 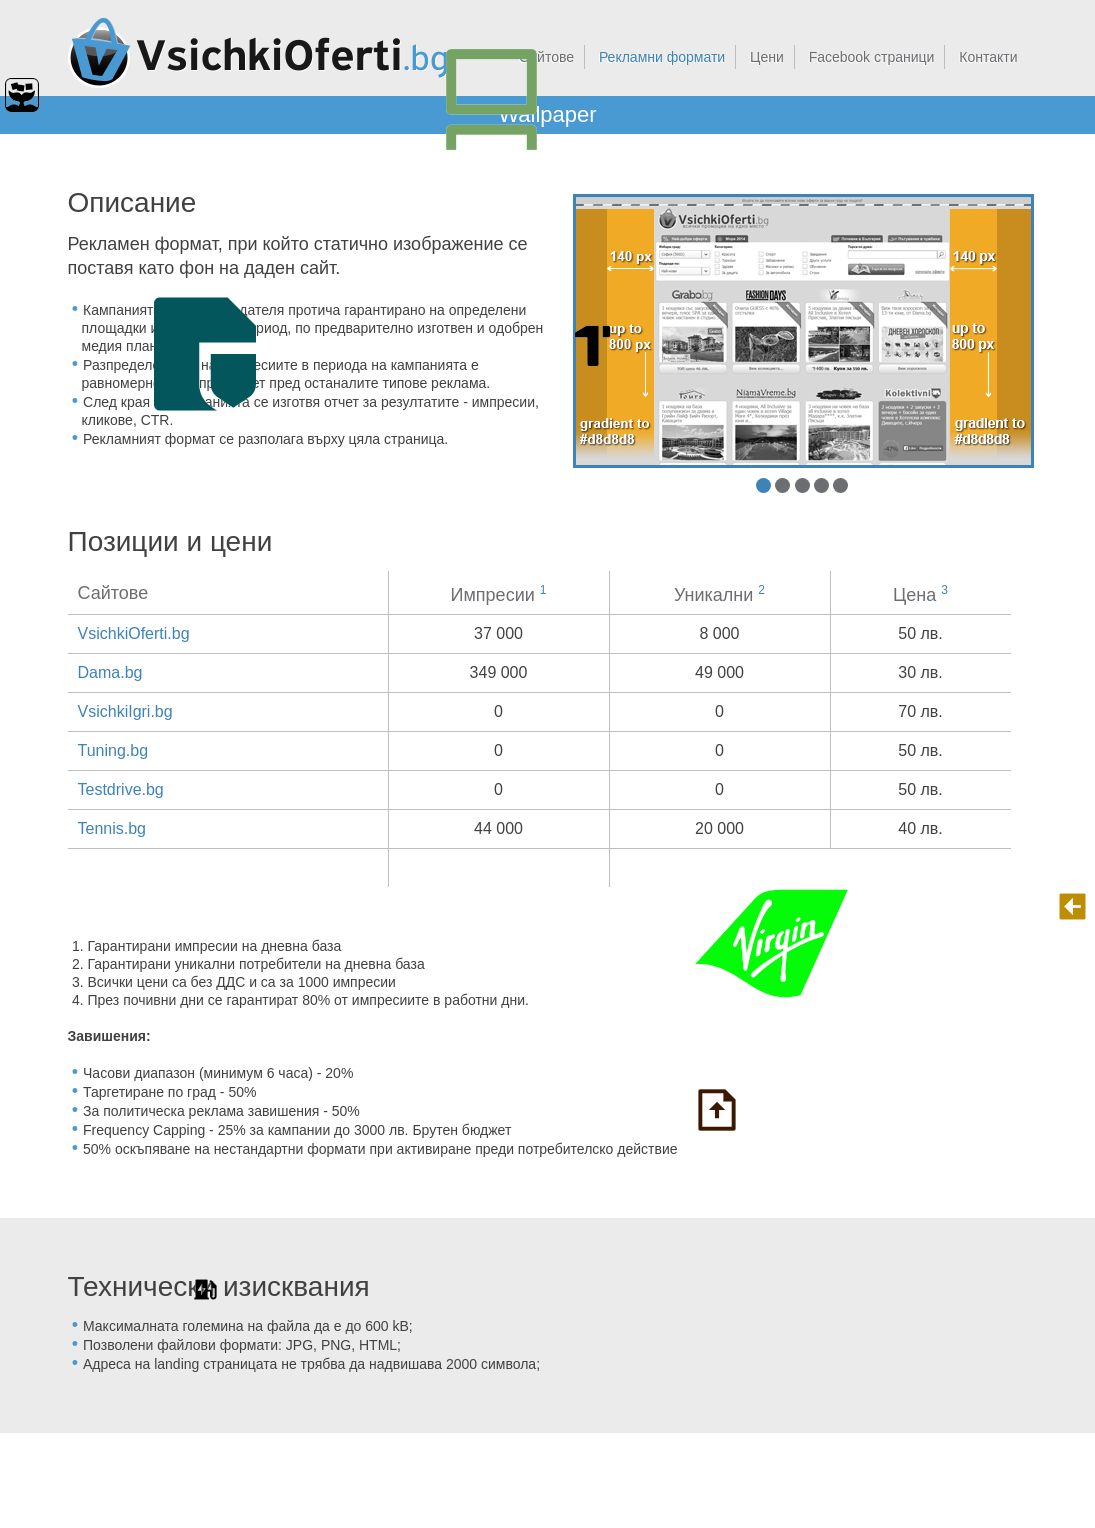 I want to click on virgin atlantic airline logo, so click(x=771, y=943).